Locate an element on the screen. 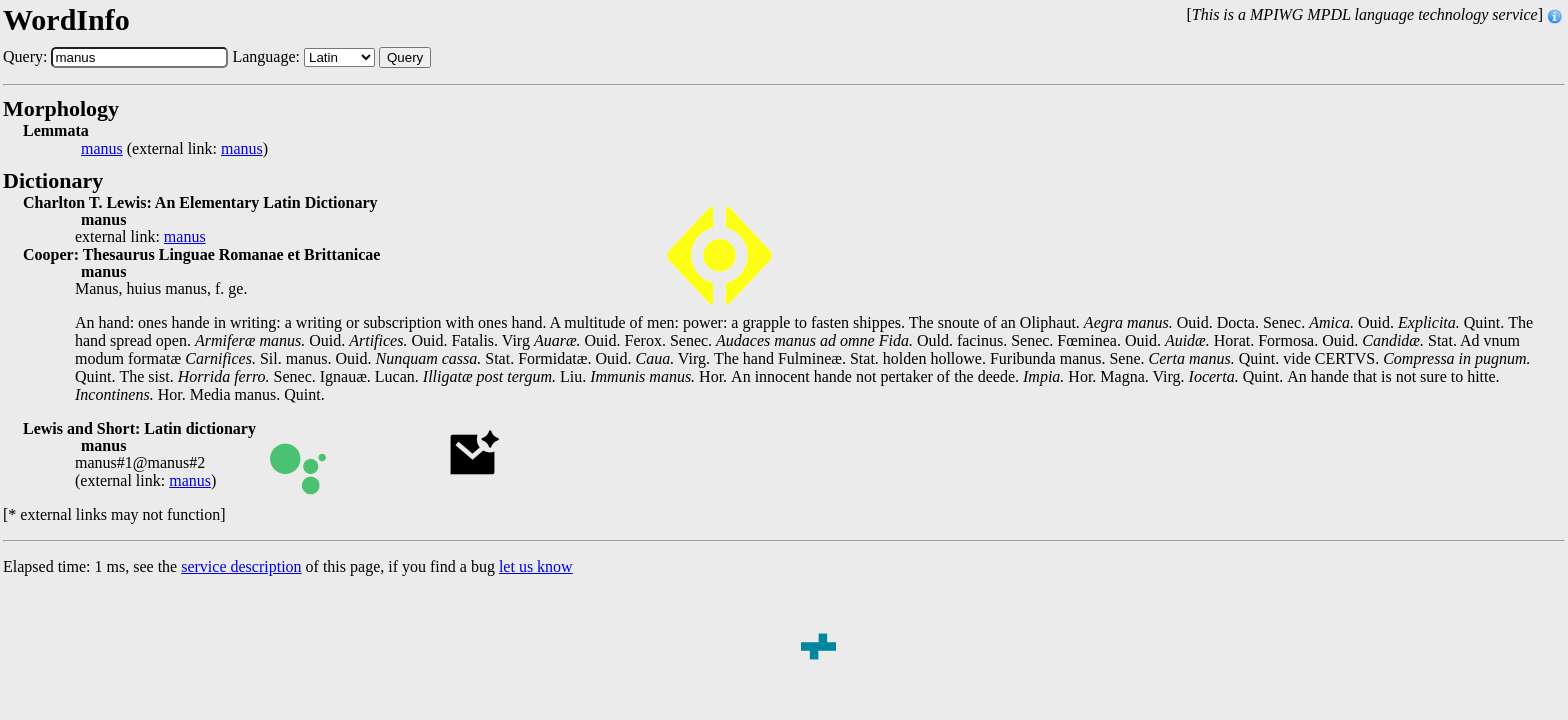  access AI-powered email features is located at coordinates (472, 454).